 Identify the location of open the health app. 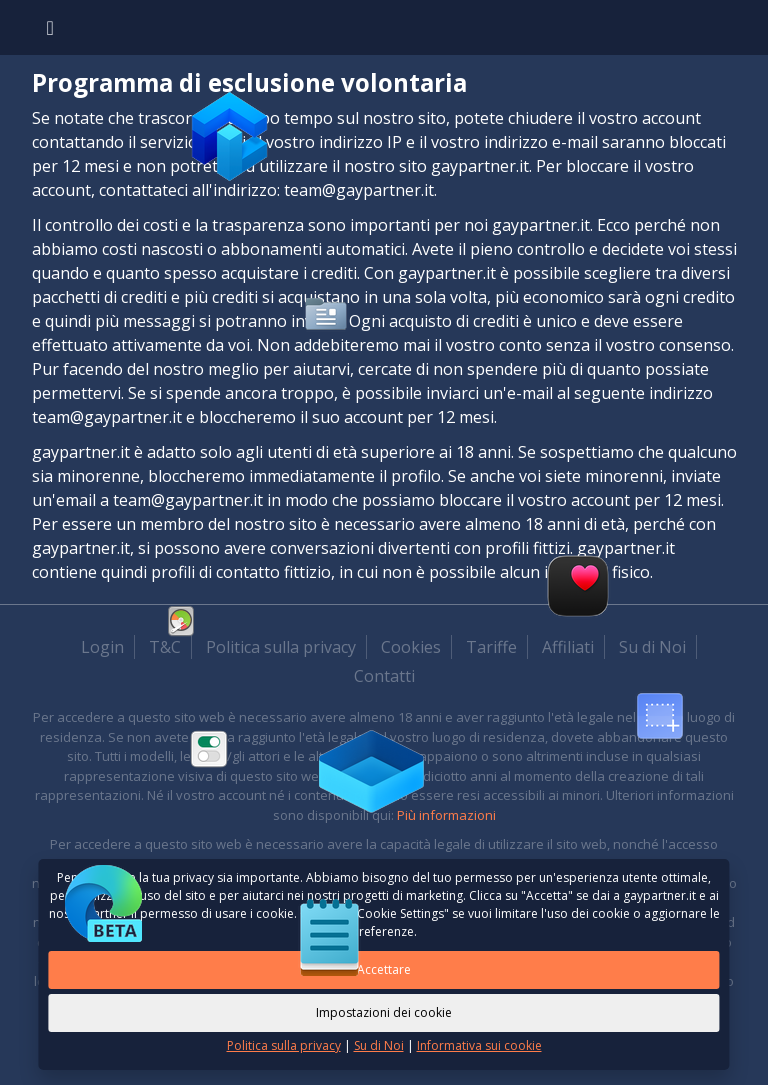
(578, 586).